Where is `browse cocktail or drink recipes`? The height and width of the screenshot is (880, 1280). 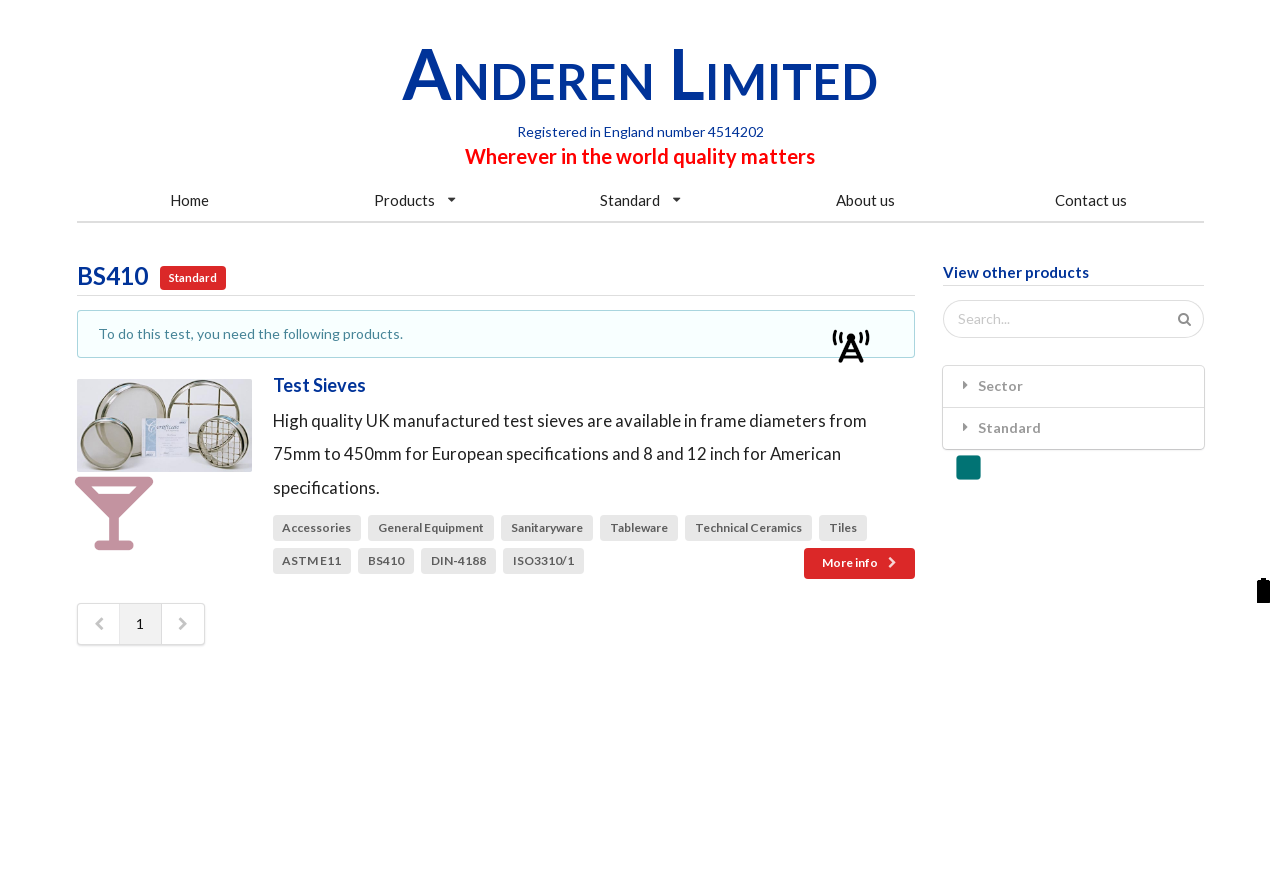 browse cocktail or drink recipes is located at coordinates (114, 511).